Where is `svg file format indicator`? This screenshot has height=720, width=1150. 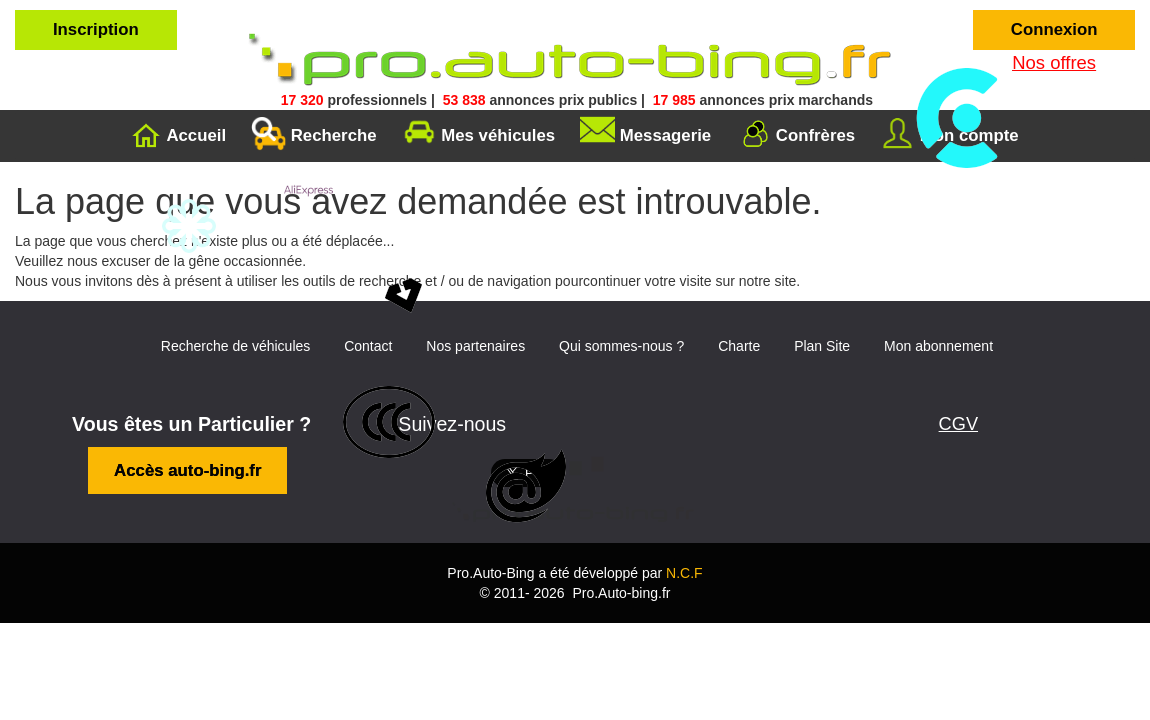
svg file format indicator is located at coordinates (189, 226).